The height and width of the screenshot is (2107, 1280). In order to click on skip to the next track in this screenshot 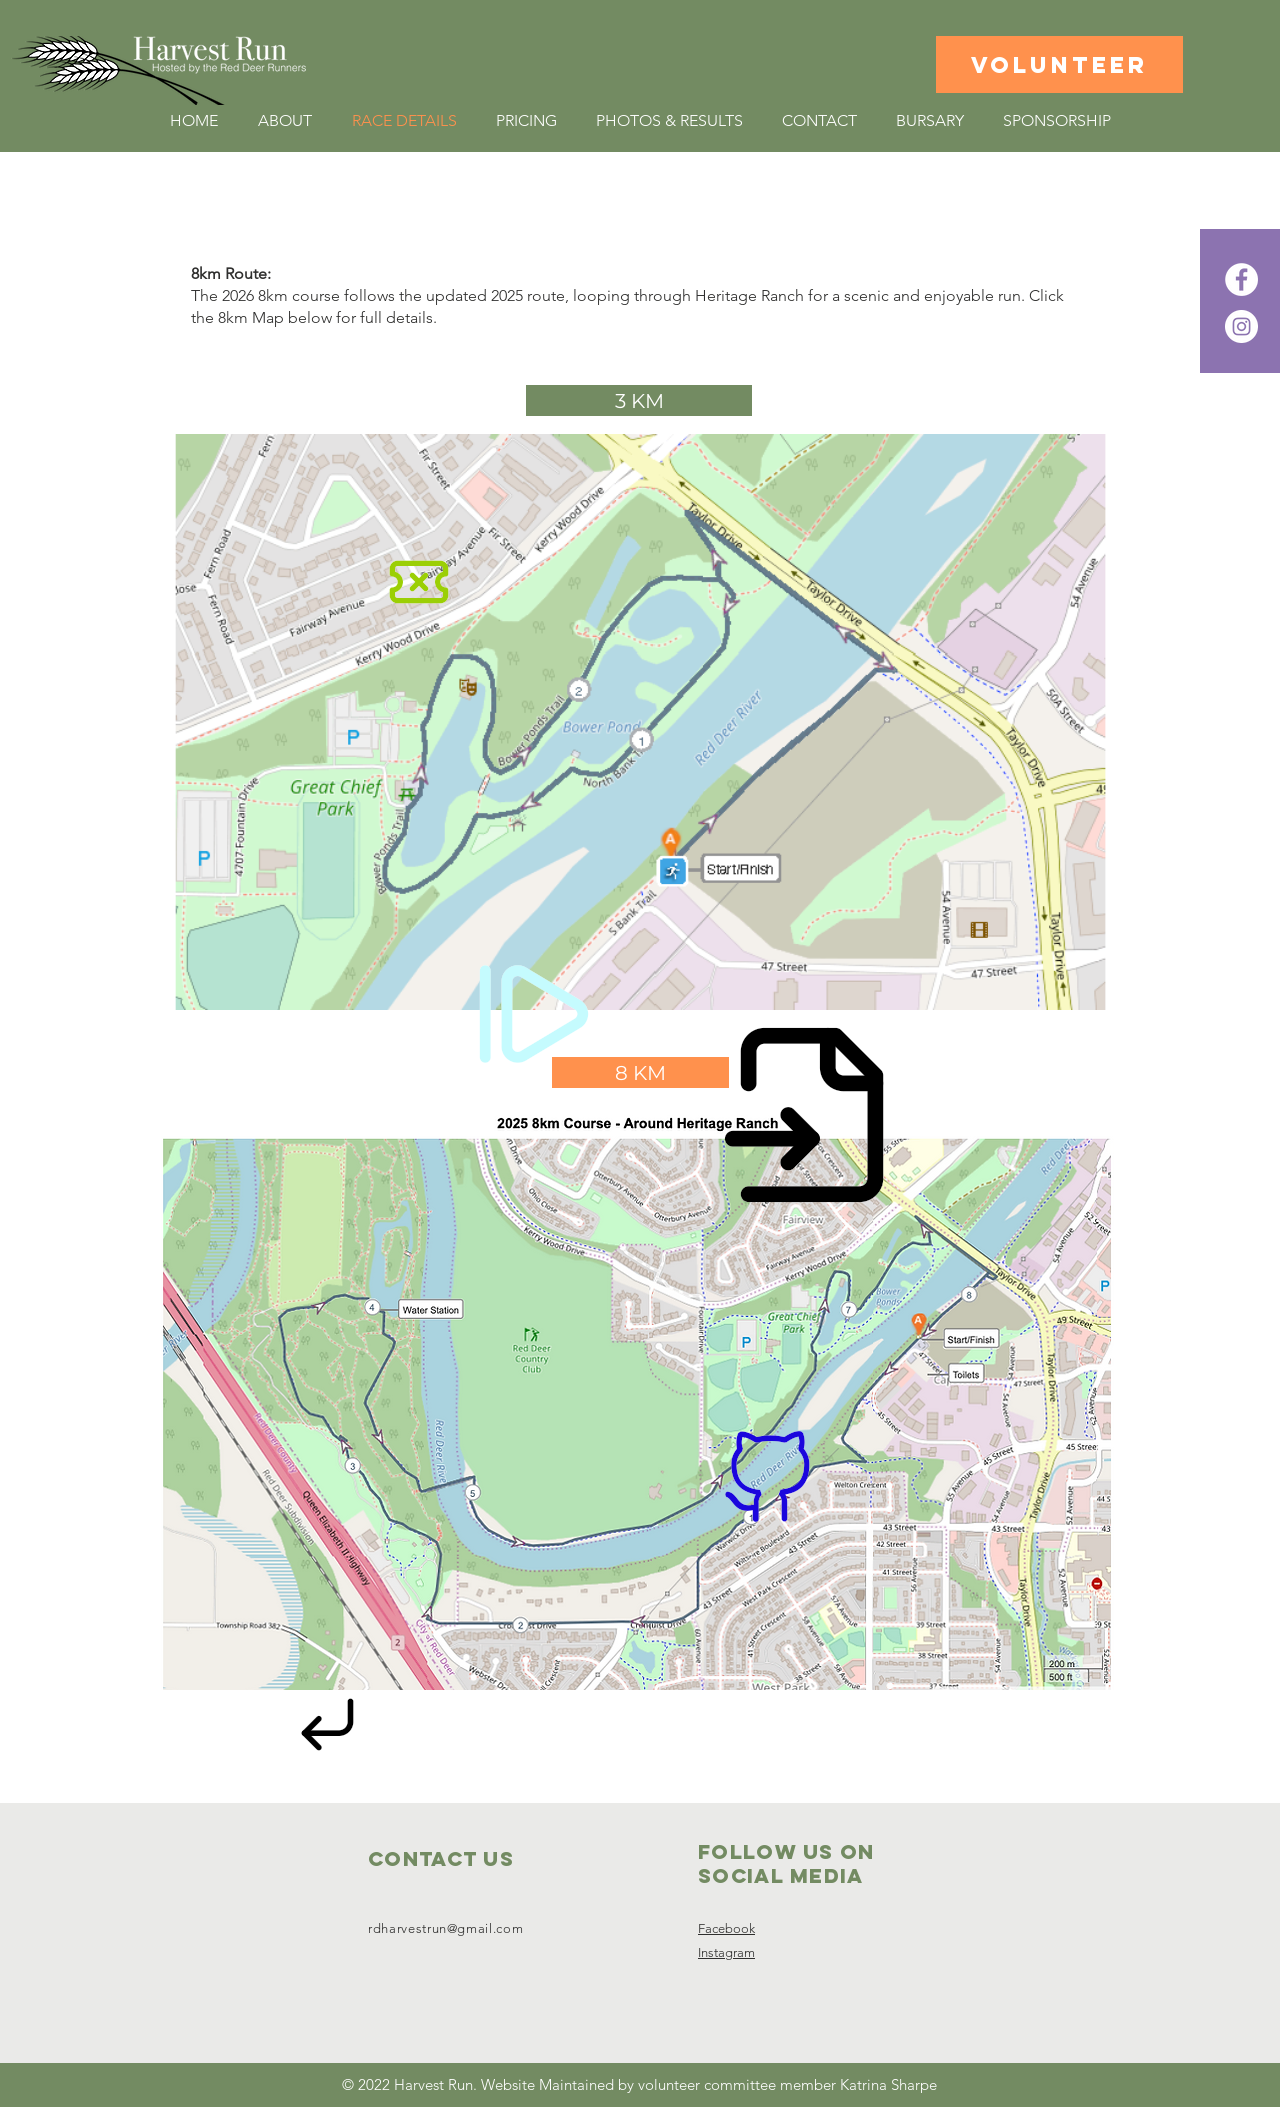, I will do `click(534, 1014)`.